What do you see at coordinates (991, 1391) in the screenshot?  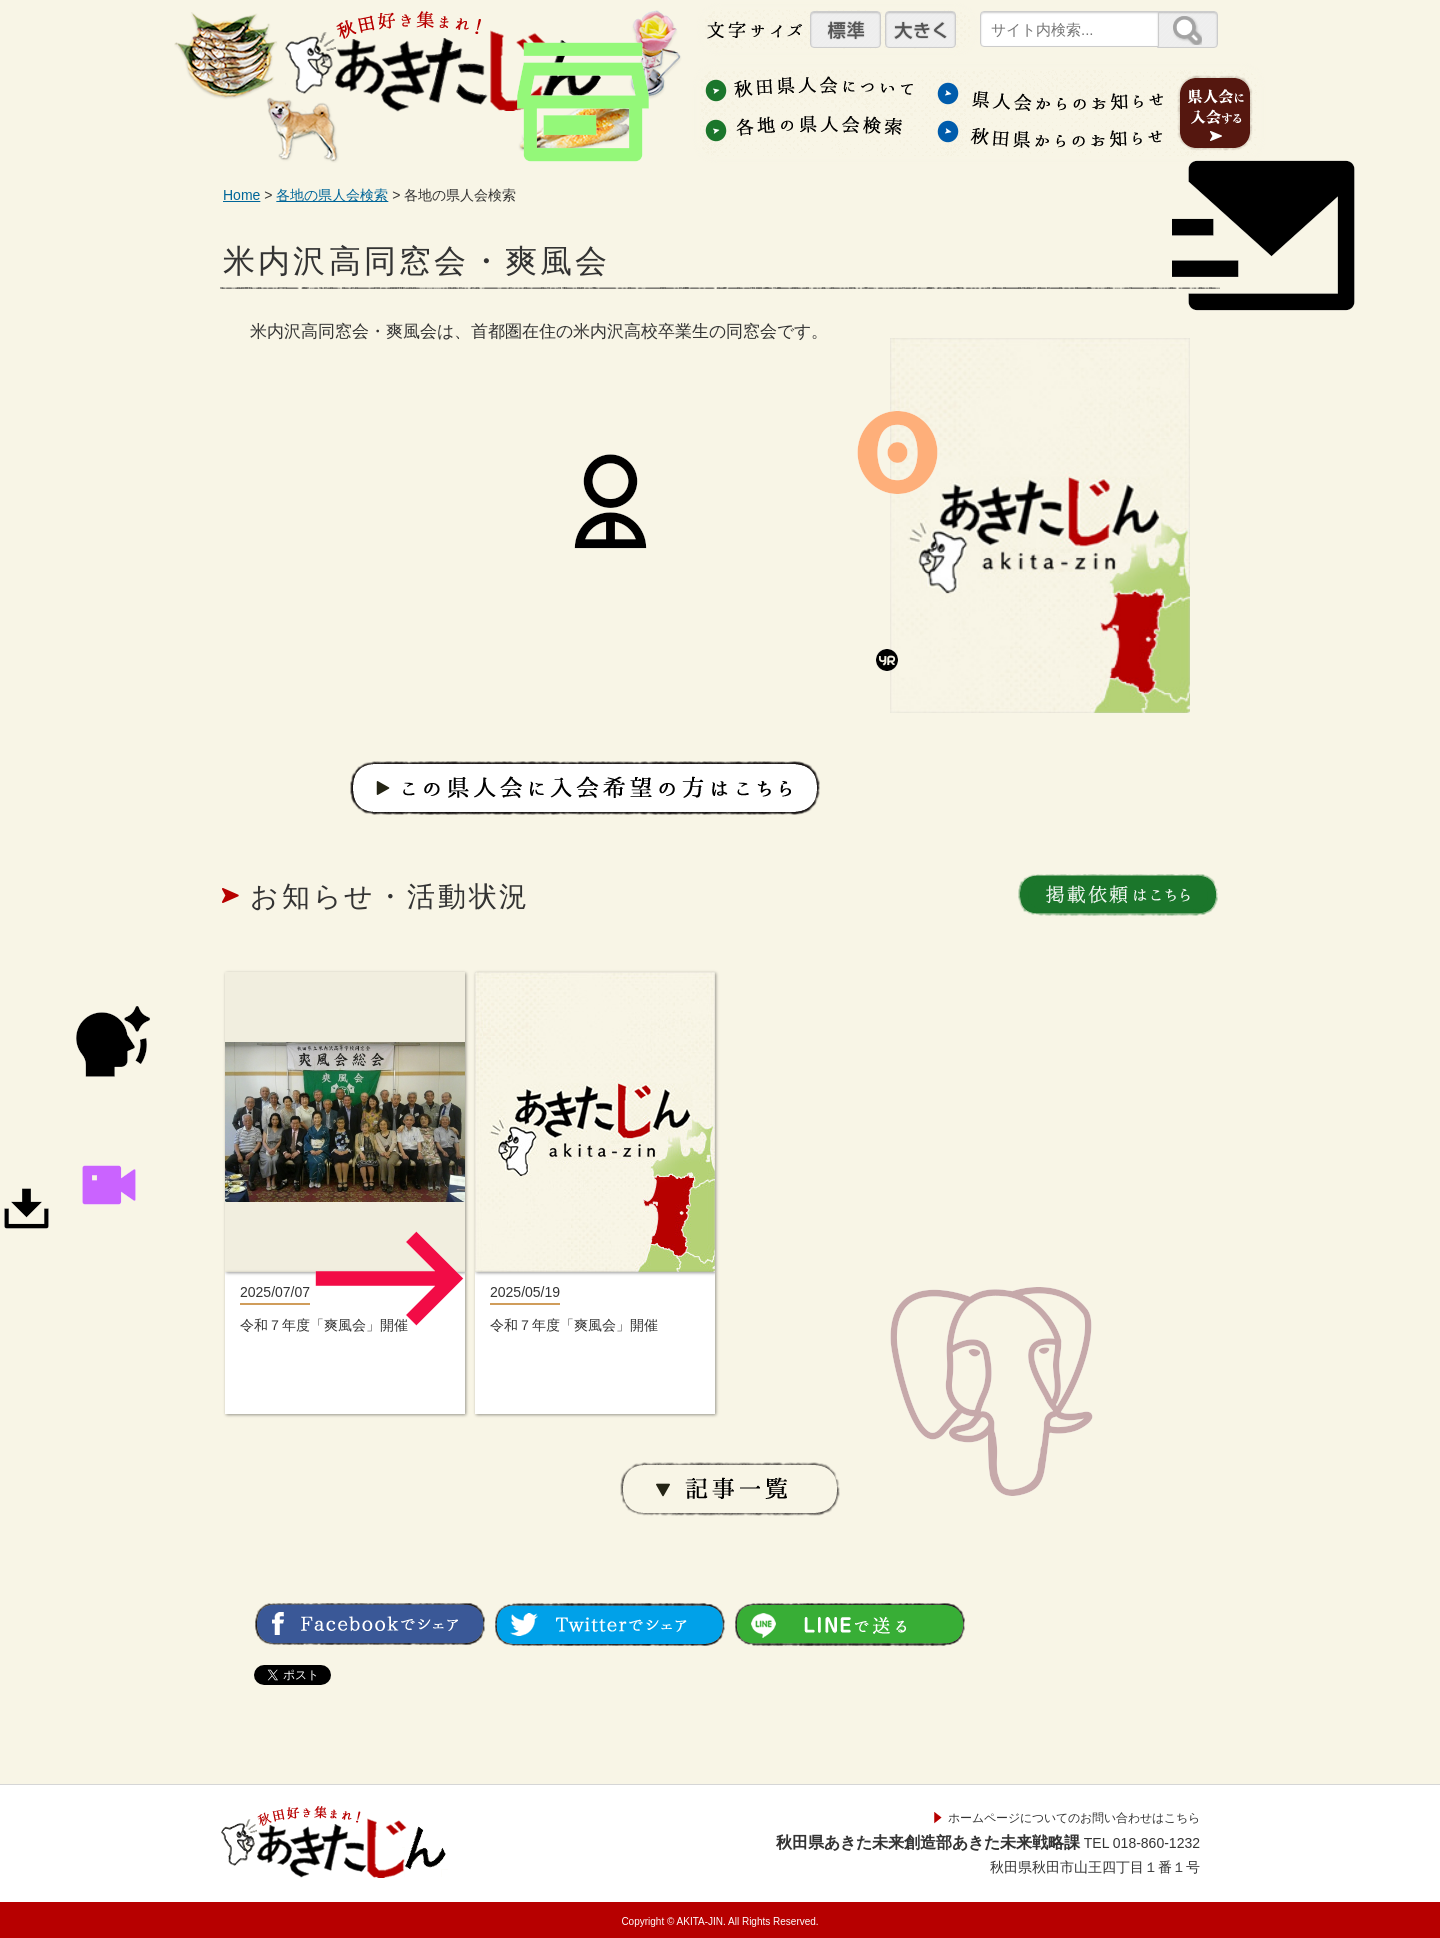 I see `PostgreSQL database logo` at bounding box center [991, 1391].